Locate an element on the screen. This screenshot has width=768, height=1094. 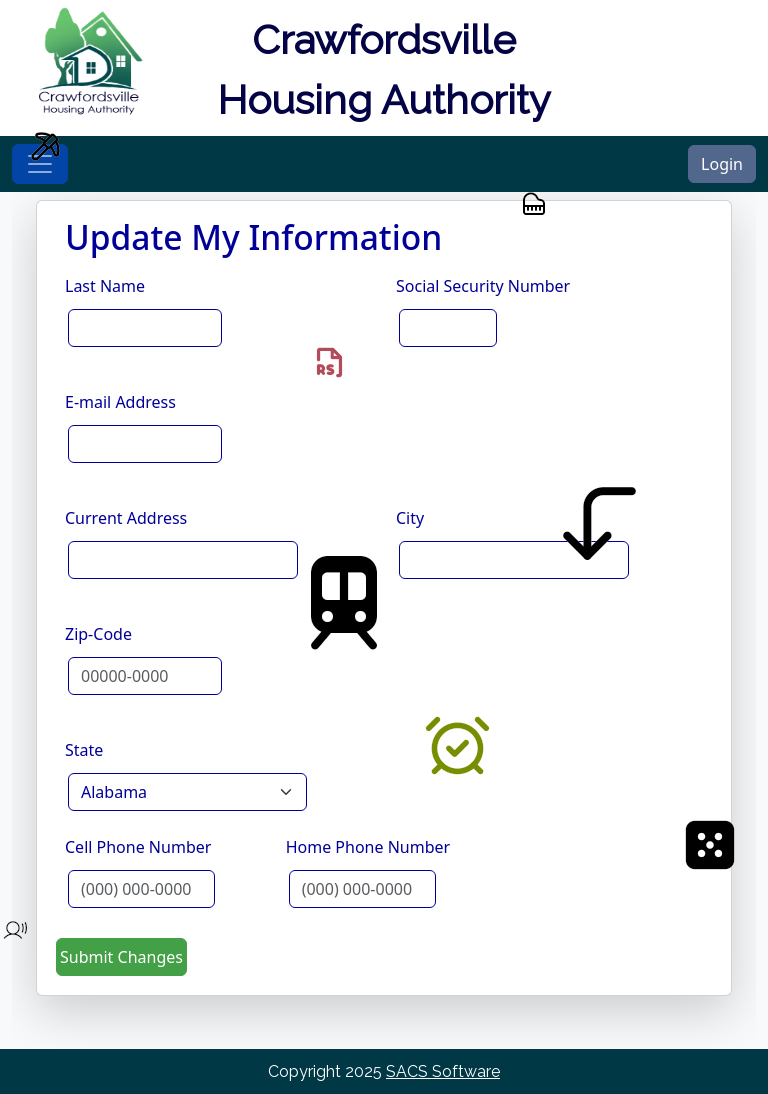
access piano or keyboard instrument is located at coordinates (534, 204).